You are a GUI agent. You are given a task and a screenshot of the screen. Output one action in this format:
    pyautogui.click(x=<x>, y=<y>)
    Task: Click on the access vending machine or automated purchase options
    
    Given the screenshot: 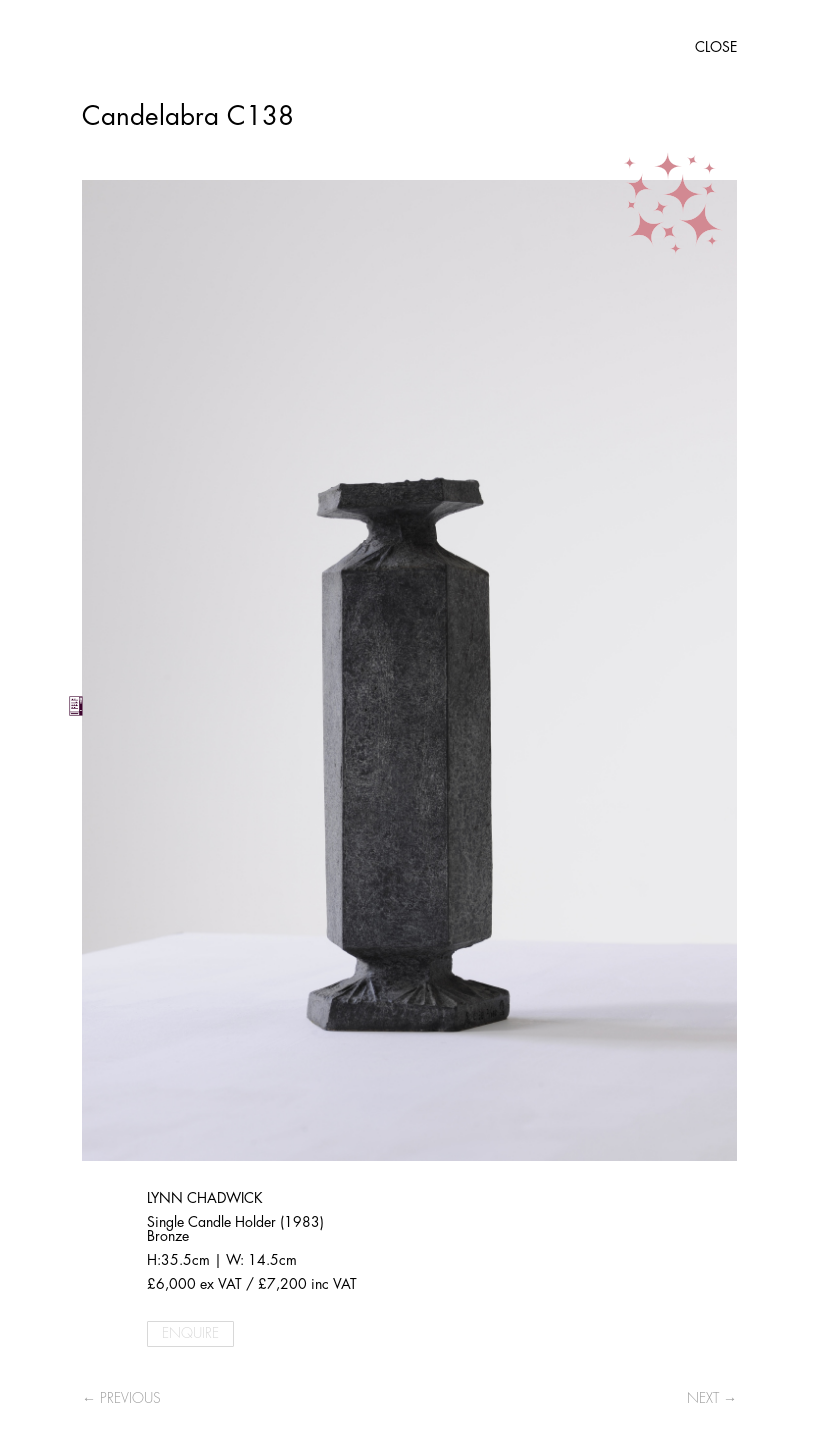 What is the action you would take?
    pyautogui.click(x=76, y=706)
    